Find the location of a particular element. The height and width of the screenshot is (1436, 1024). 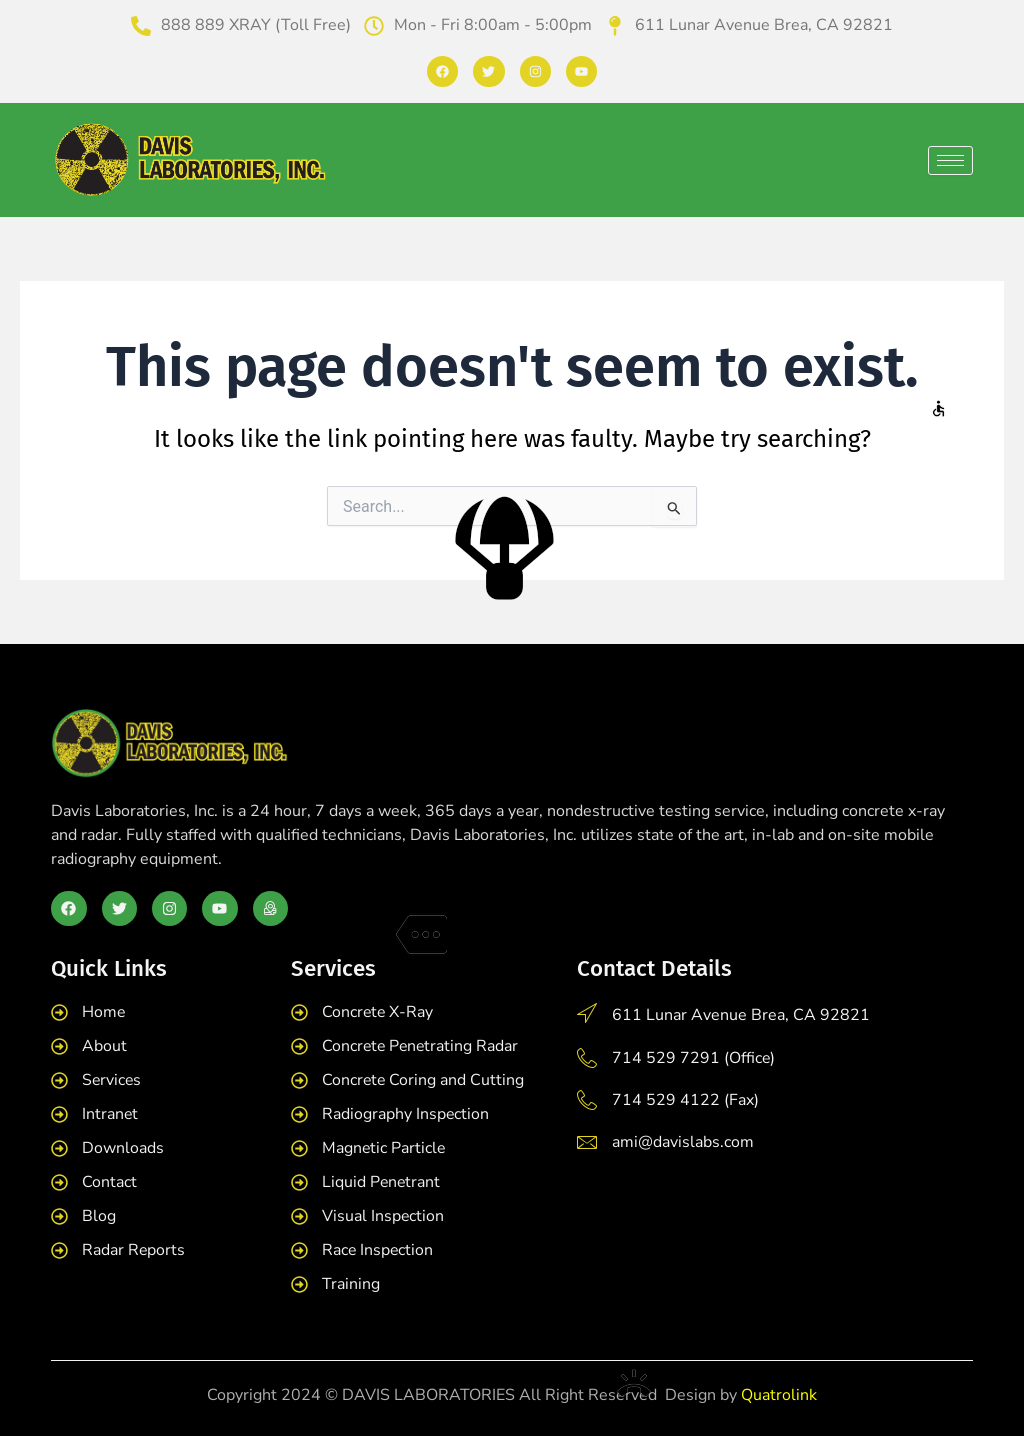

view more notifications is located at coordinates (421, 934).